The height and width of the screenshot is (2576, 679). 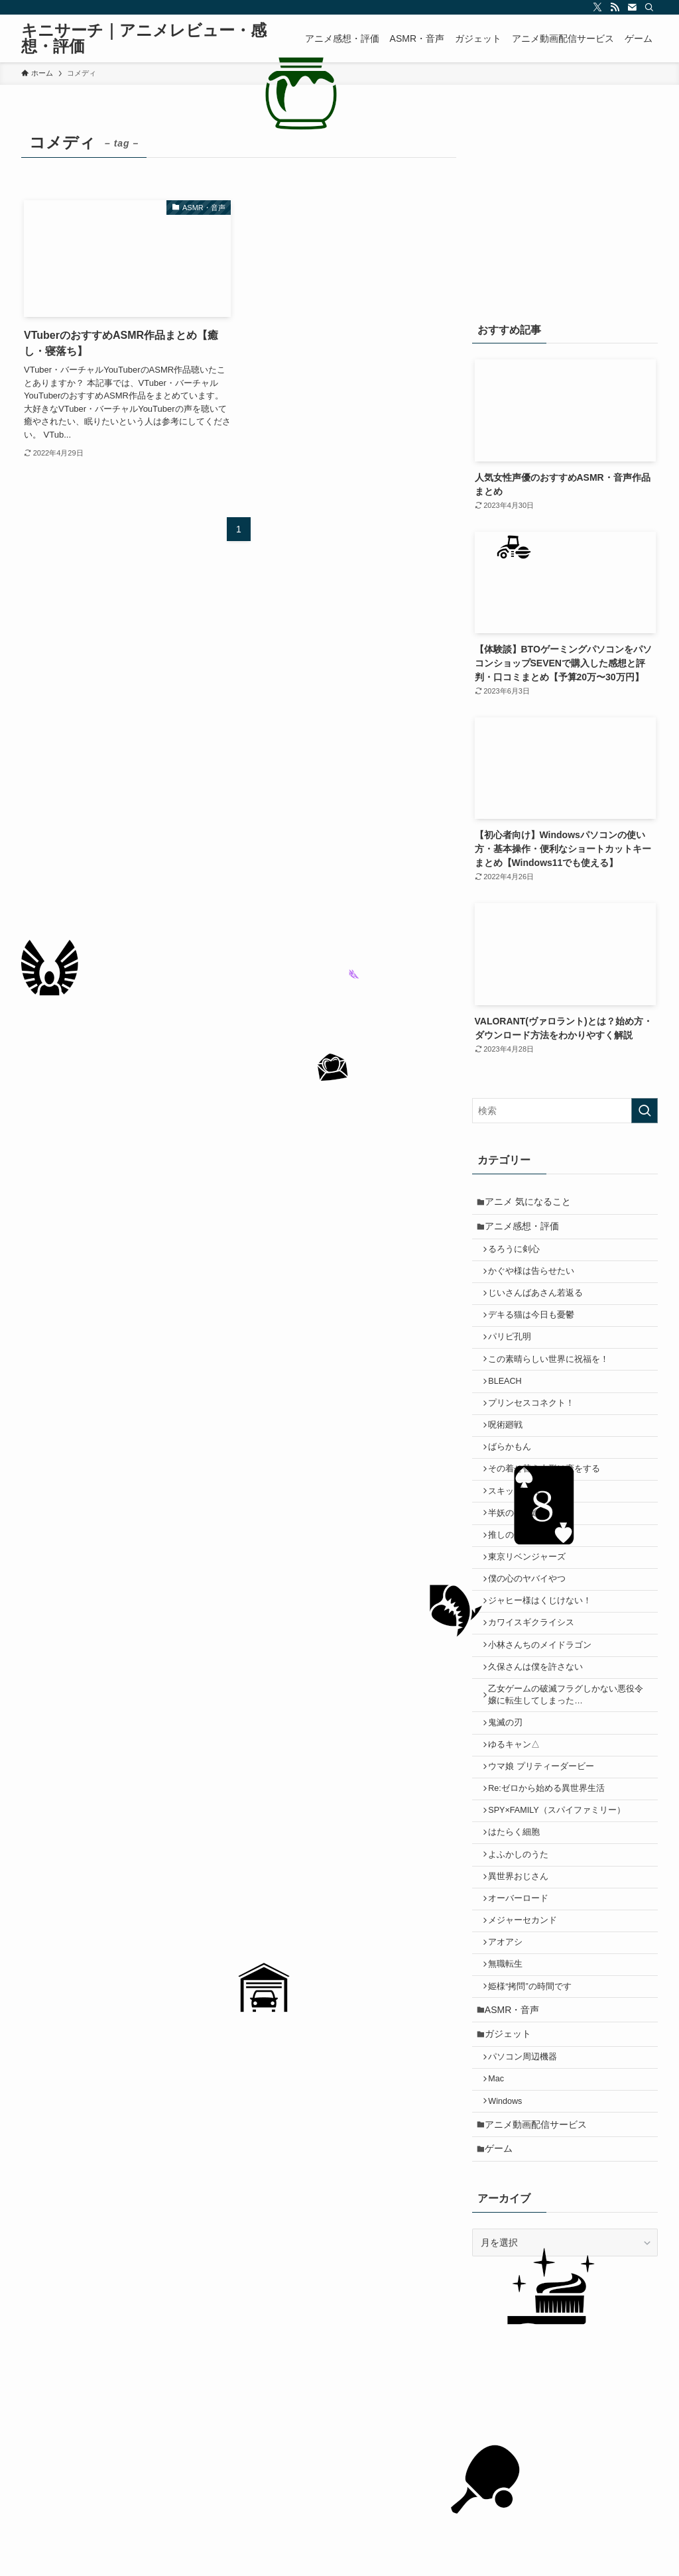 I want to click on view inventory or storage container, so click(x=301, y=93).